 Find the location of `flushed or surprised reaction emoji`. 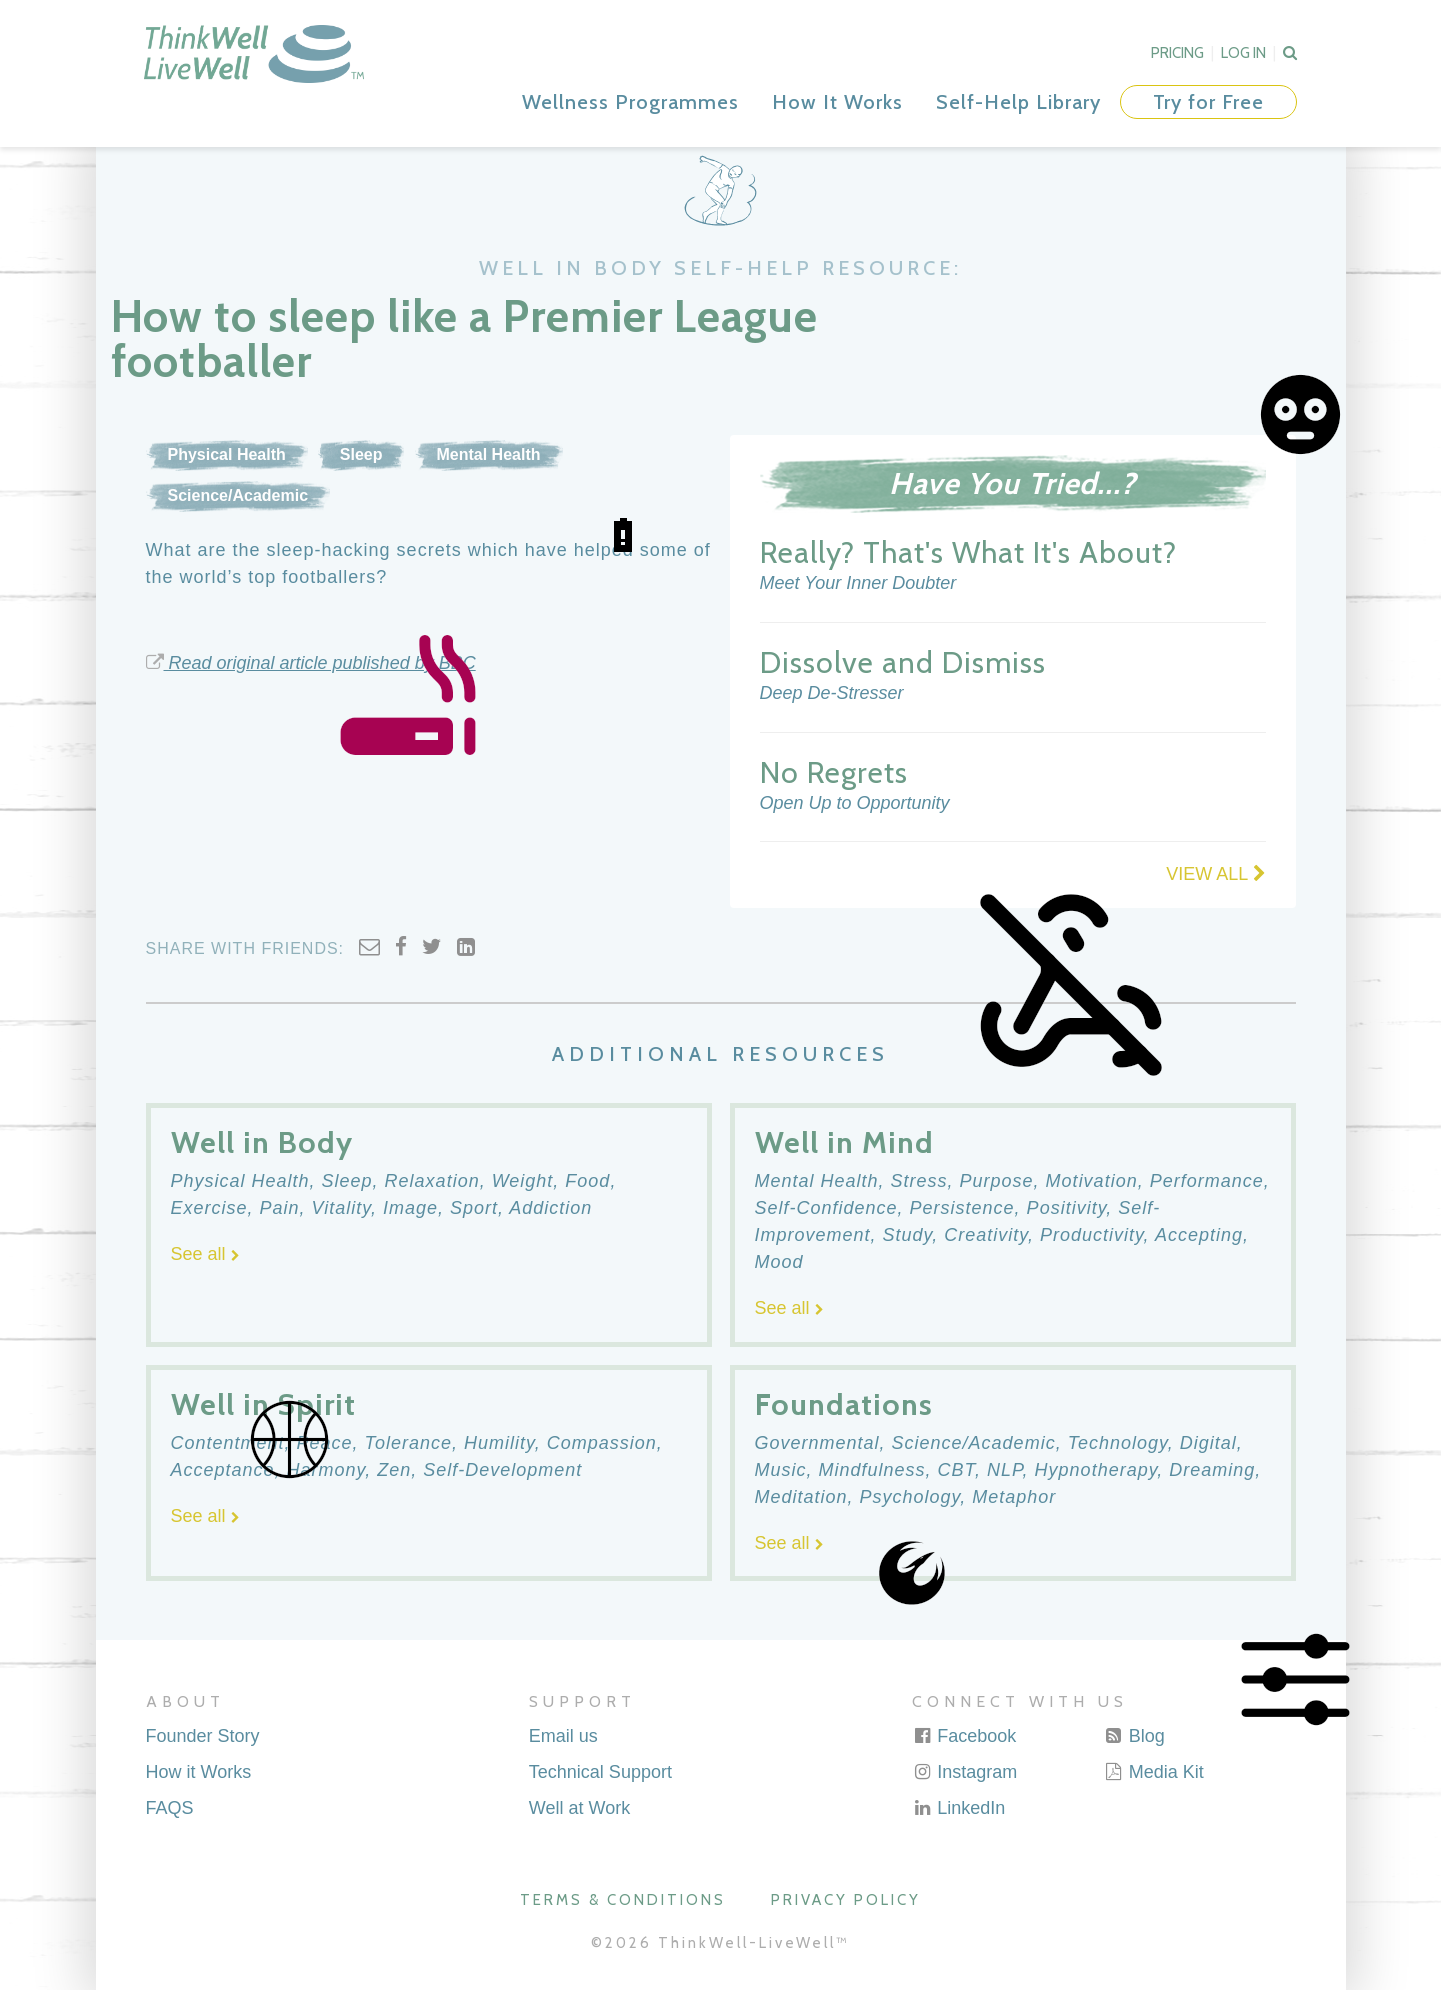

flushed or surprised reaction emoji is located at coordinates (1300, 414).